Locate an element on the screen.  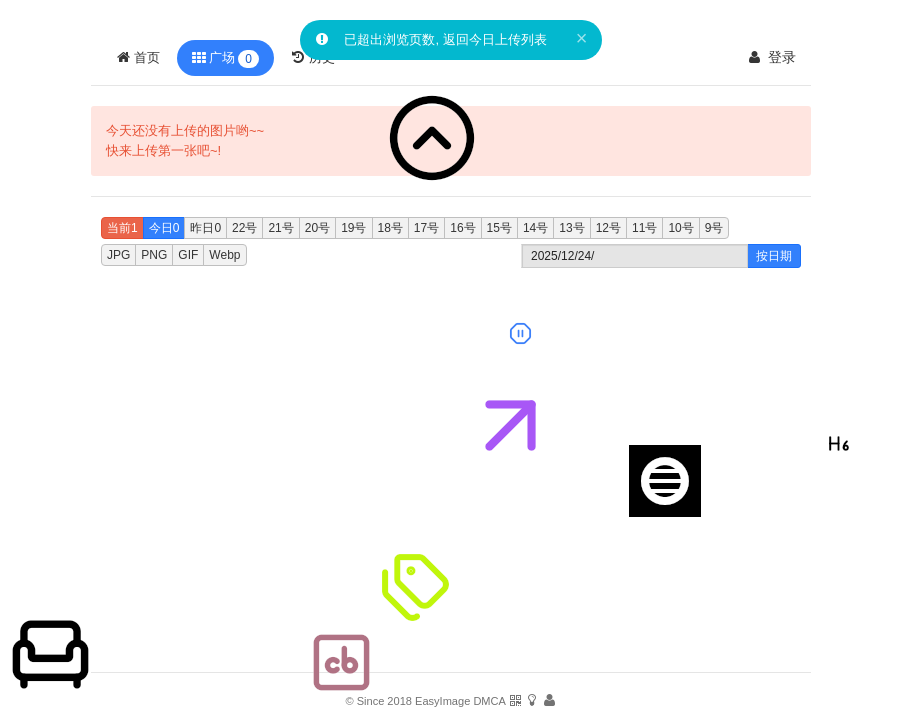
open link in new tab or window is located at coordinates (510, 425).